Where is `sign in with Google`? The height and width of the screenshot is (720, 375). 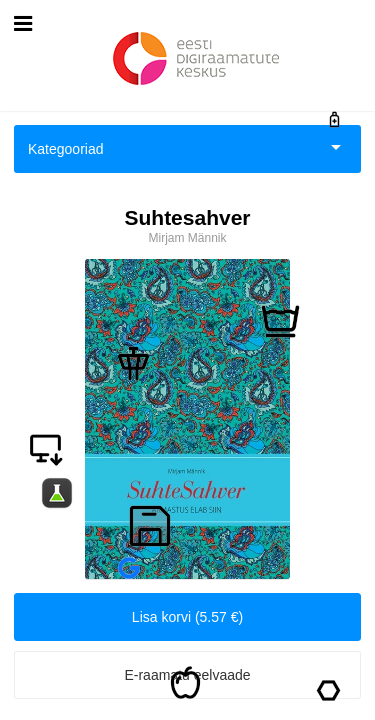 sign in with Google is located at coordinates (129, 568).